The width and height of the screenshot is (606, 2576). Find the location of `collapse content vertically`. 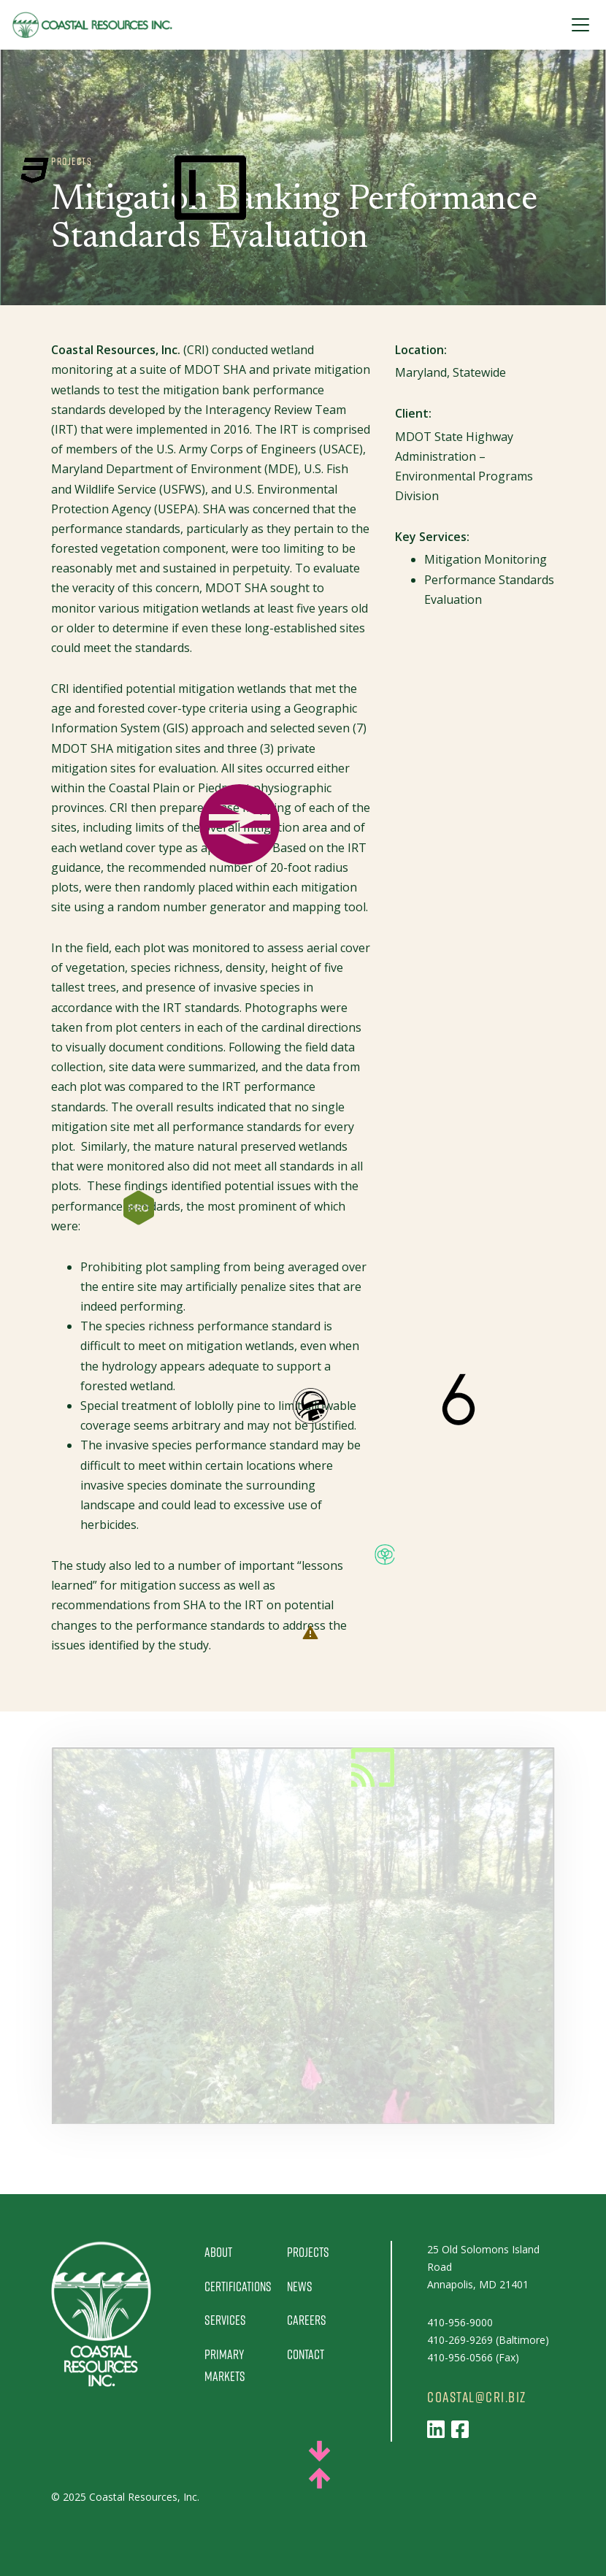

collapse content vertically is located at coordinates (319, 2464).